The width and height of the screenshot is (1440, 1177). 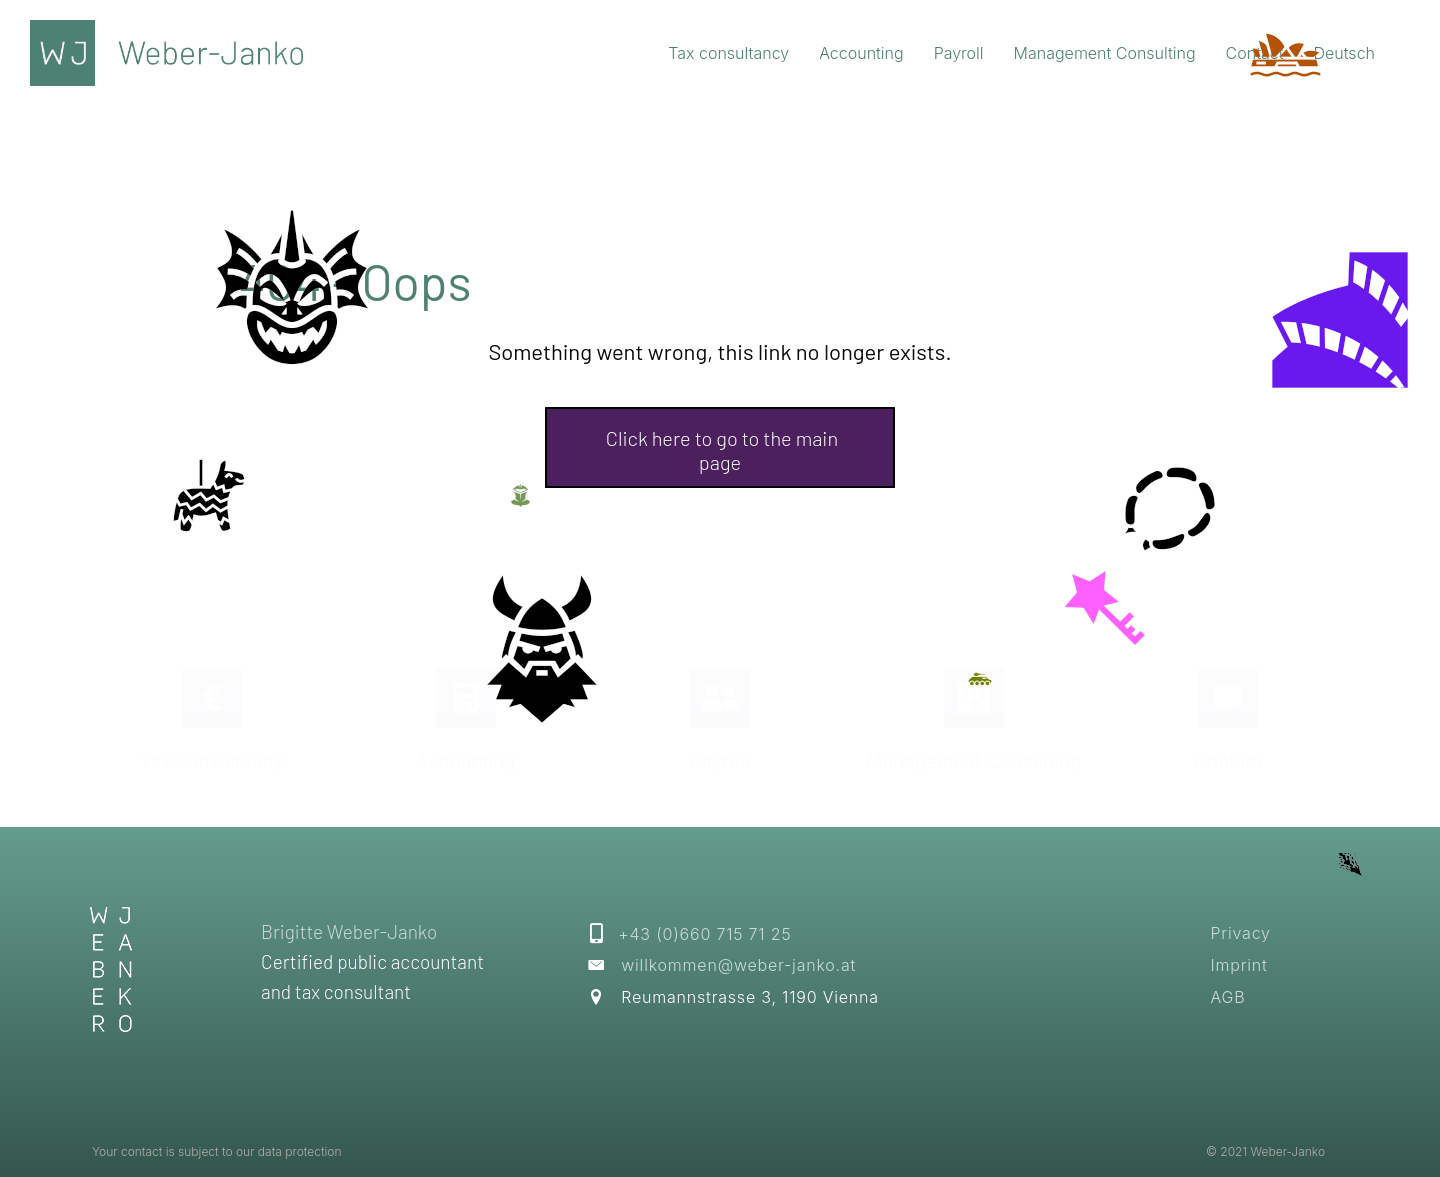 I want to click on select dwarf character class, so click(x=542, y=649).